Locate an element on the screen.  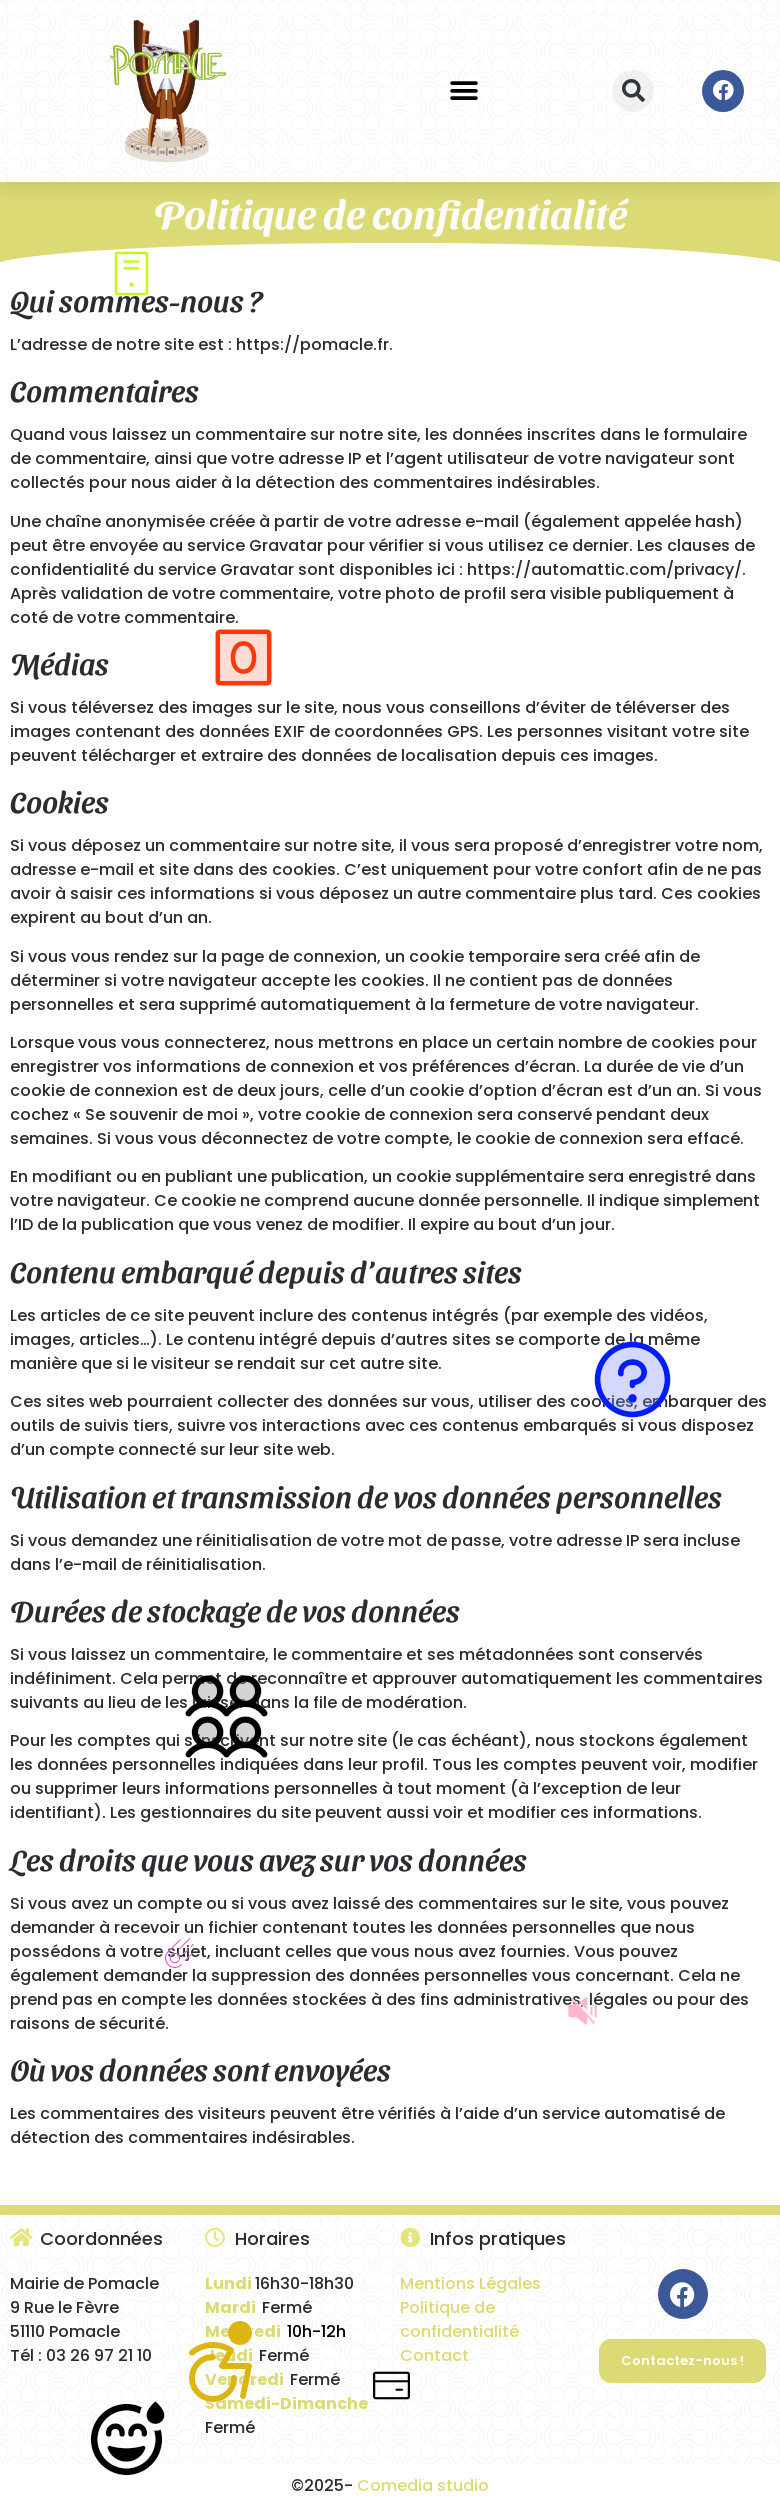
view all team members is located at coordinates (226, 1716).